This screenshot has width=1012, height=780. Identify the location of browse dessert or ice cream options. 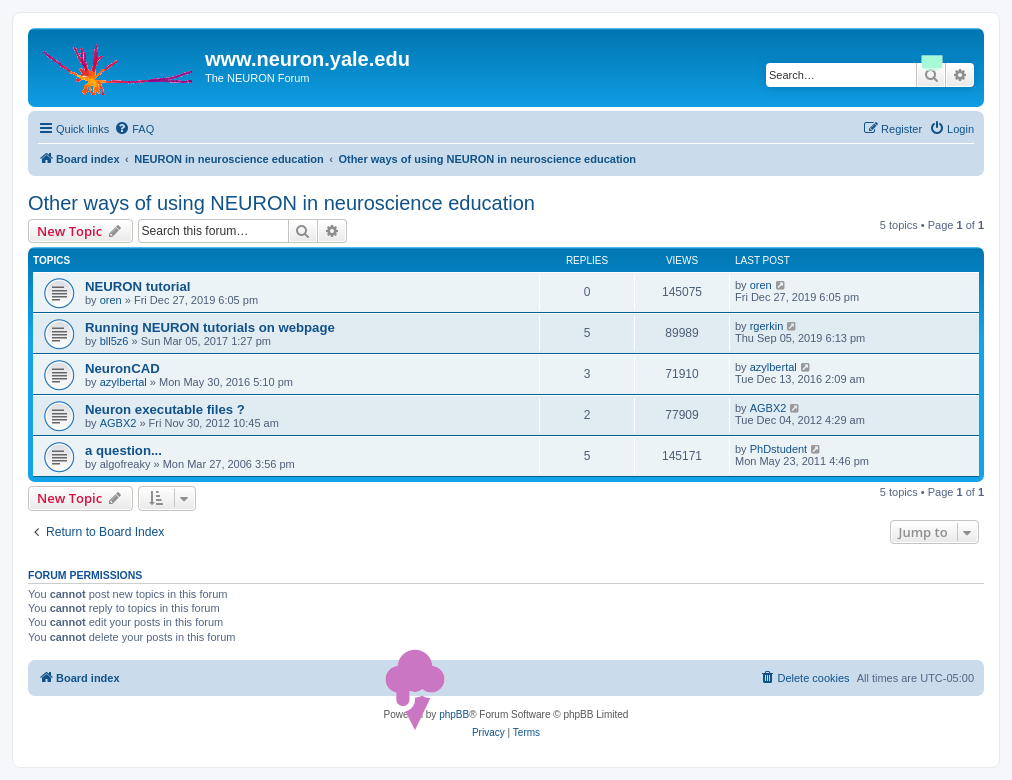
(415, 690).